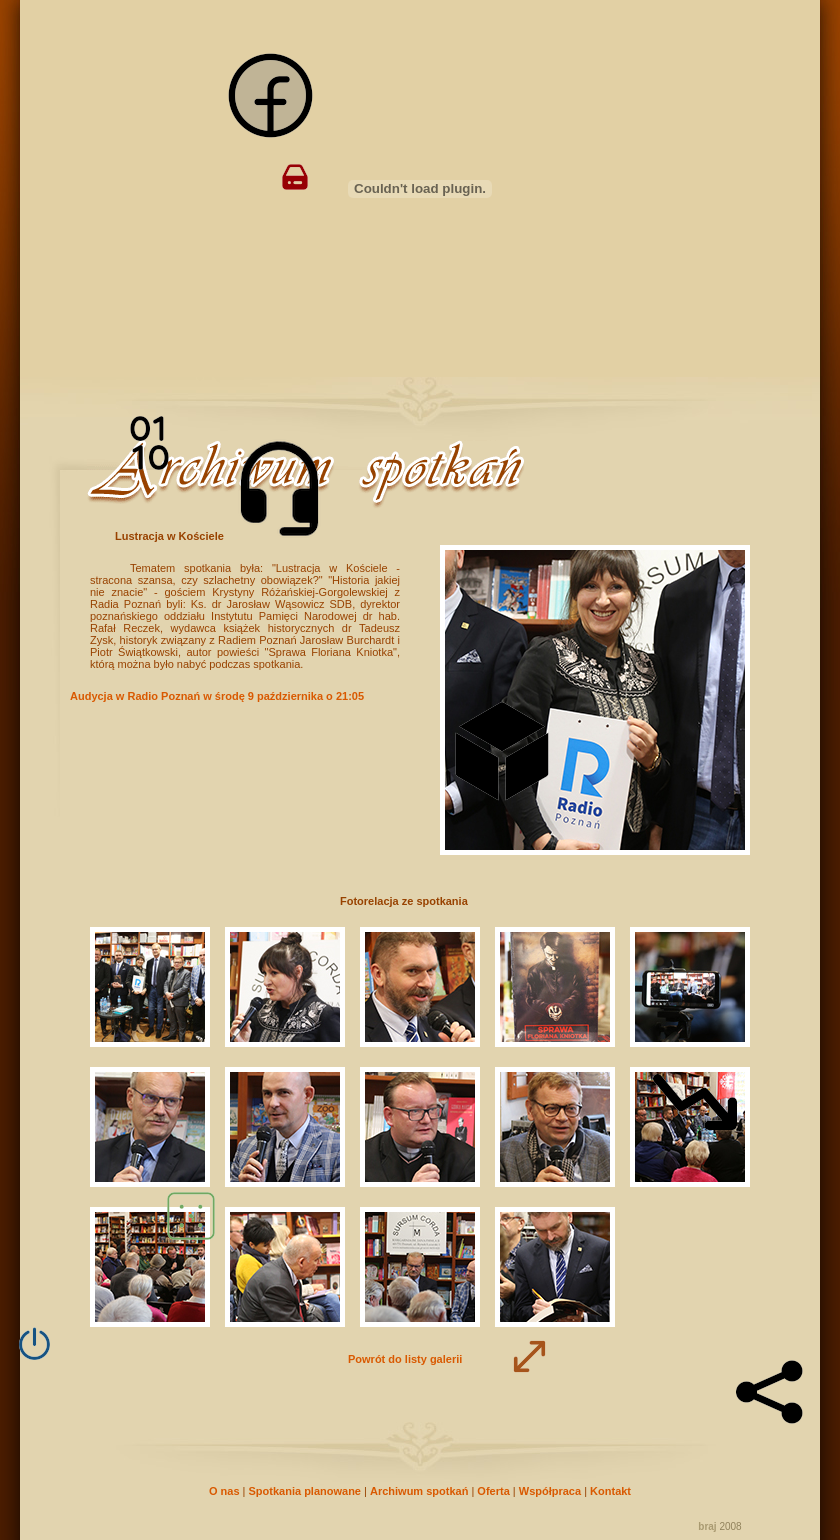 Image resolution: width=840 pixels, height=1540 pixels. I want to click on view or edit binary data, so click(149, 443).